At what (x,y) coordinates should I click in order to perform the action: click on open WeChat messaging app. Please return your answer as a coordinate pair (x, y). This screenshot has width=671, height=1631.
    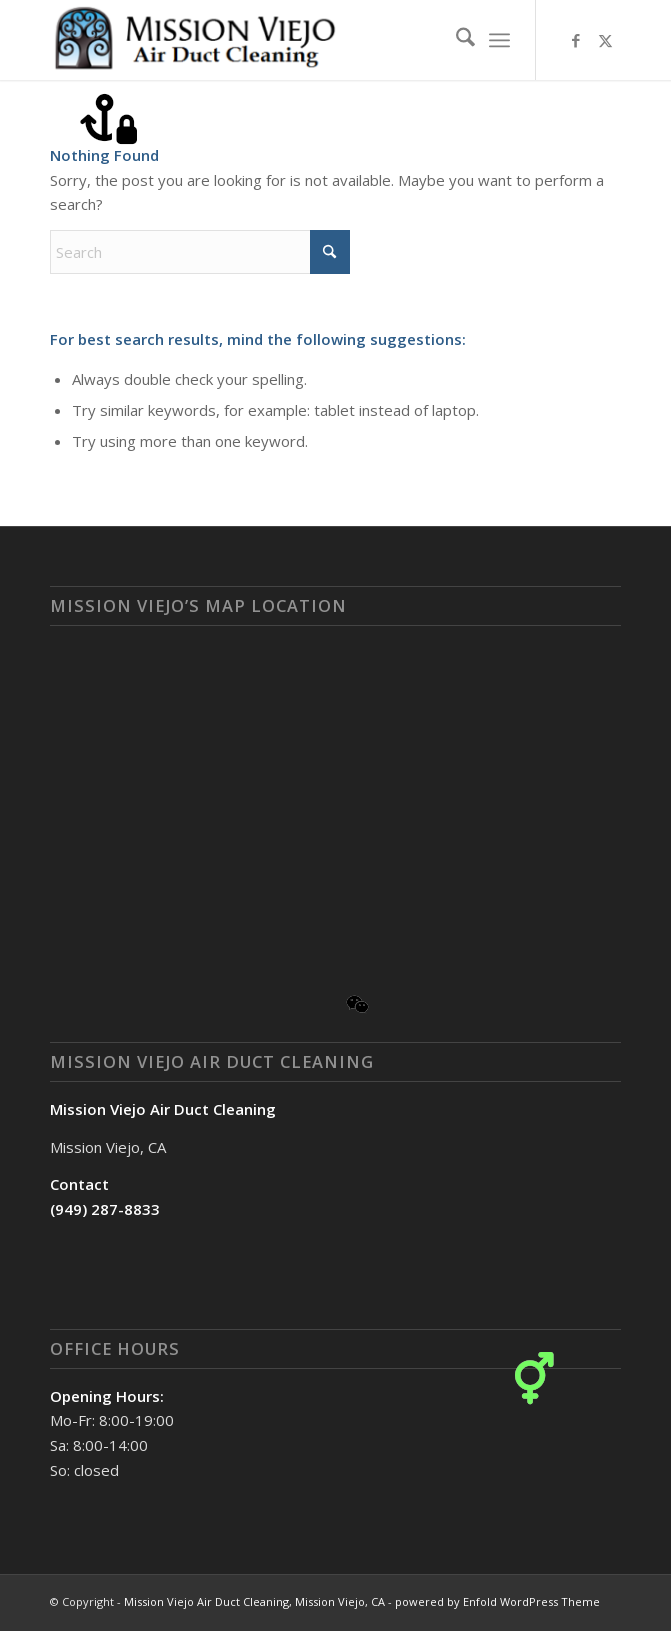
    Looking at the image, I should click on (357, 1004).